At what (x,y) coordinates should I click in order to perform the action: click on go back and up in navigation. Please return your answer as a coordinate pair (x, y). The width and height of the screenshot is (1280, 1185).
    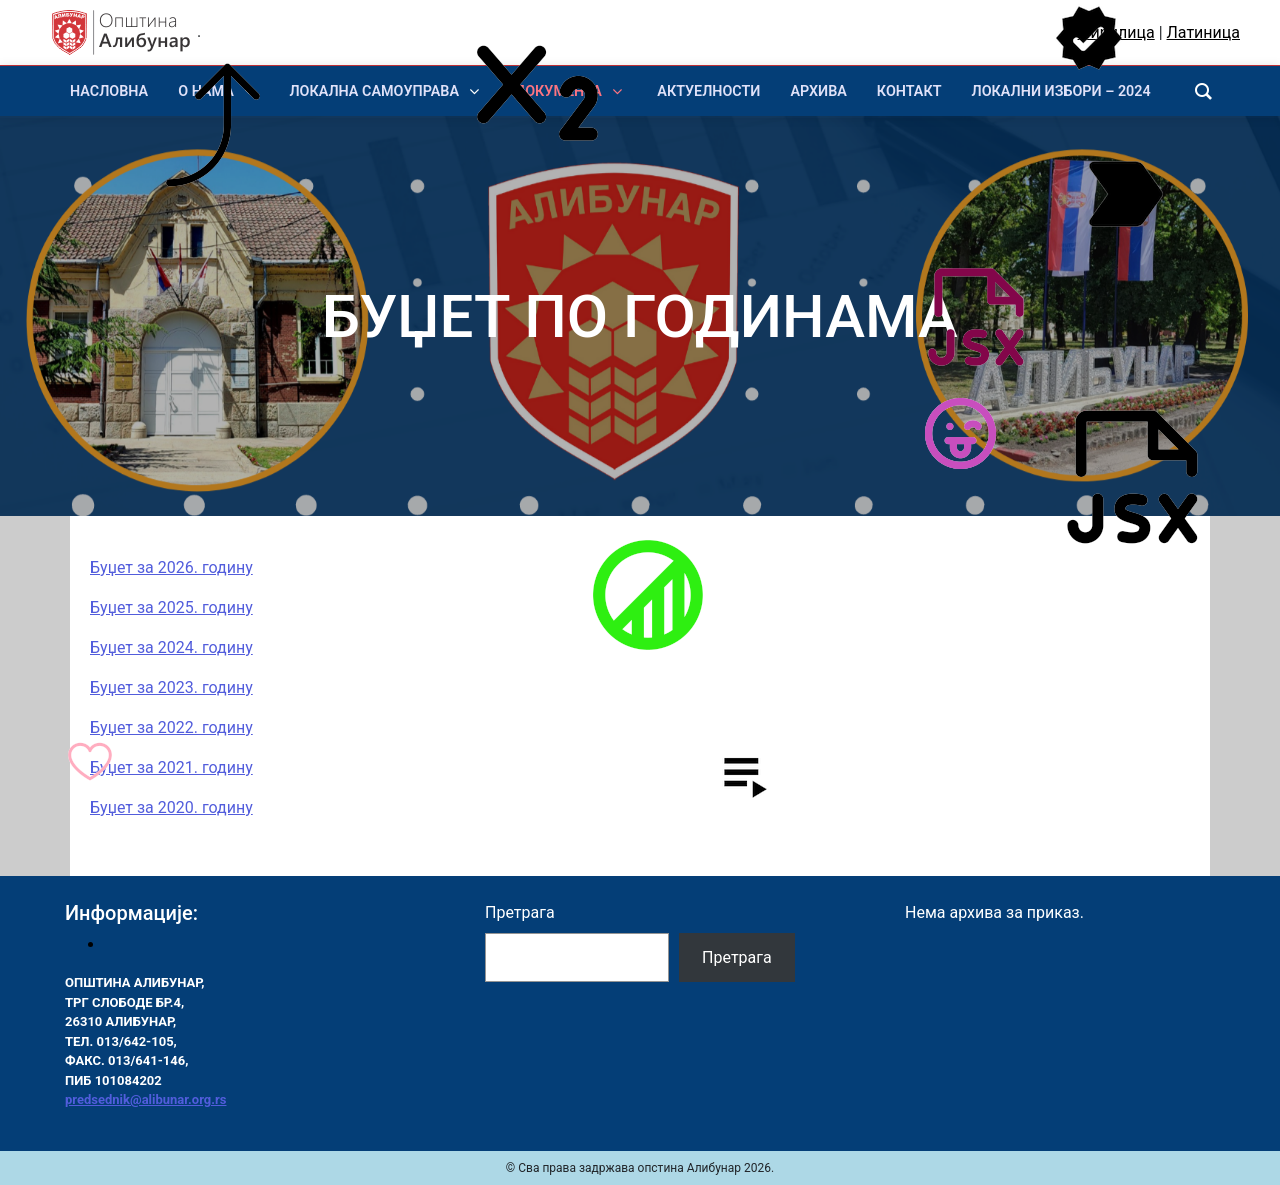
    Looking at the image, I should click on (213, 125).